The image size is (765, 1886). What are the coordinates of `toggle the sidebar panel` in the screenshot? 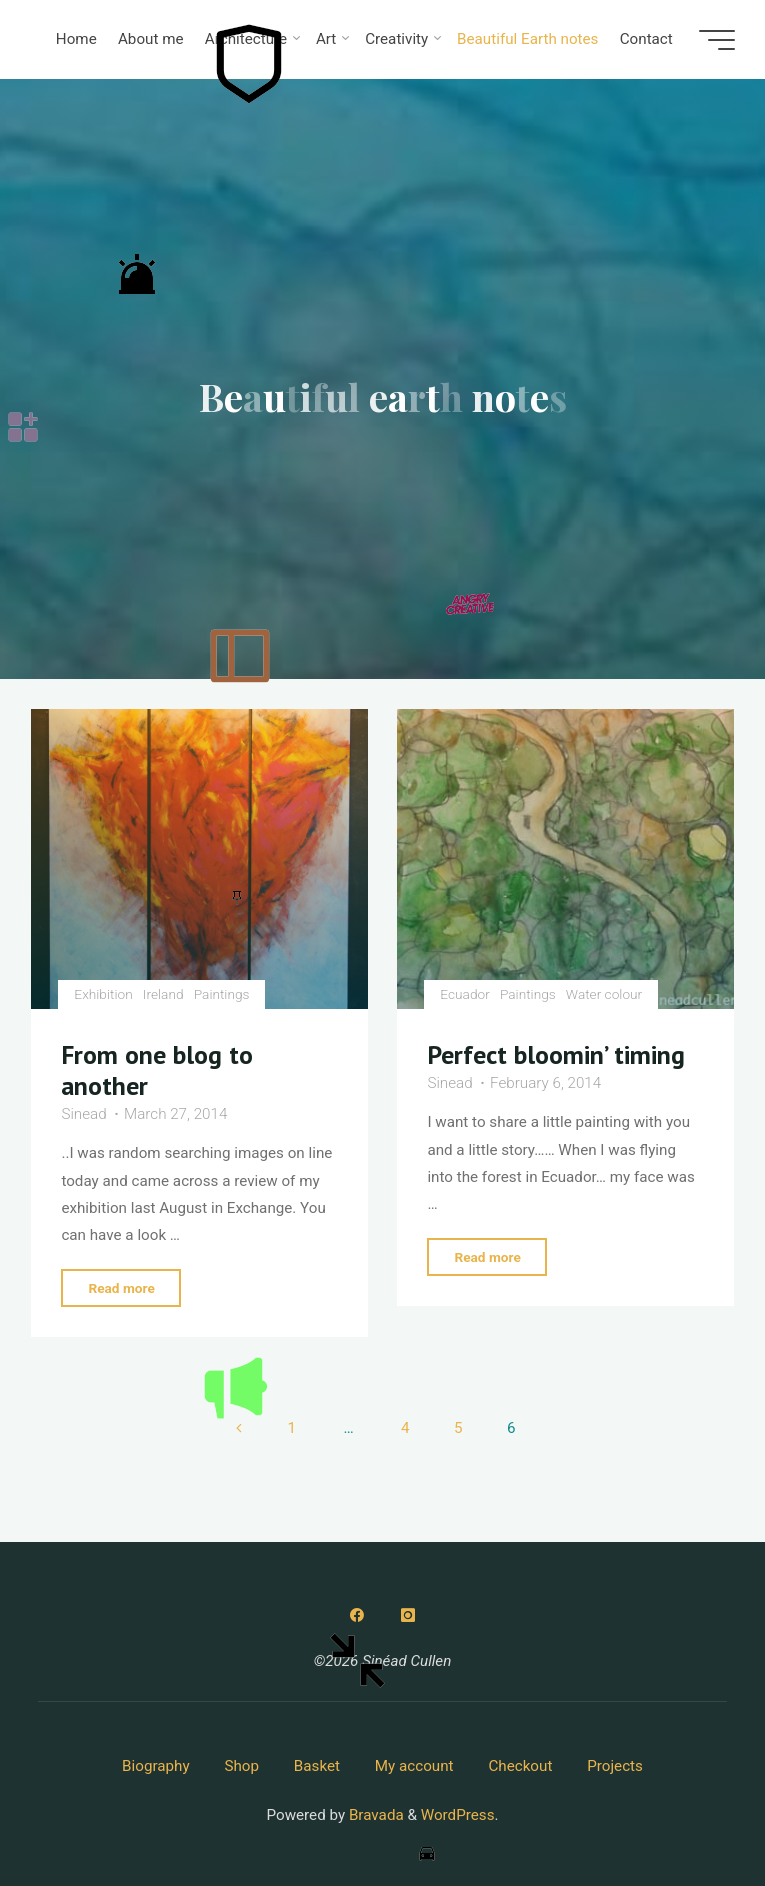 It's located at (240, 656).